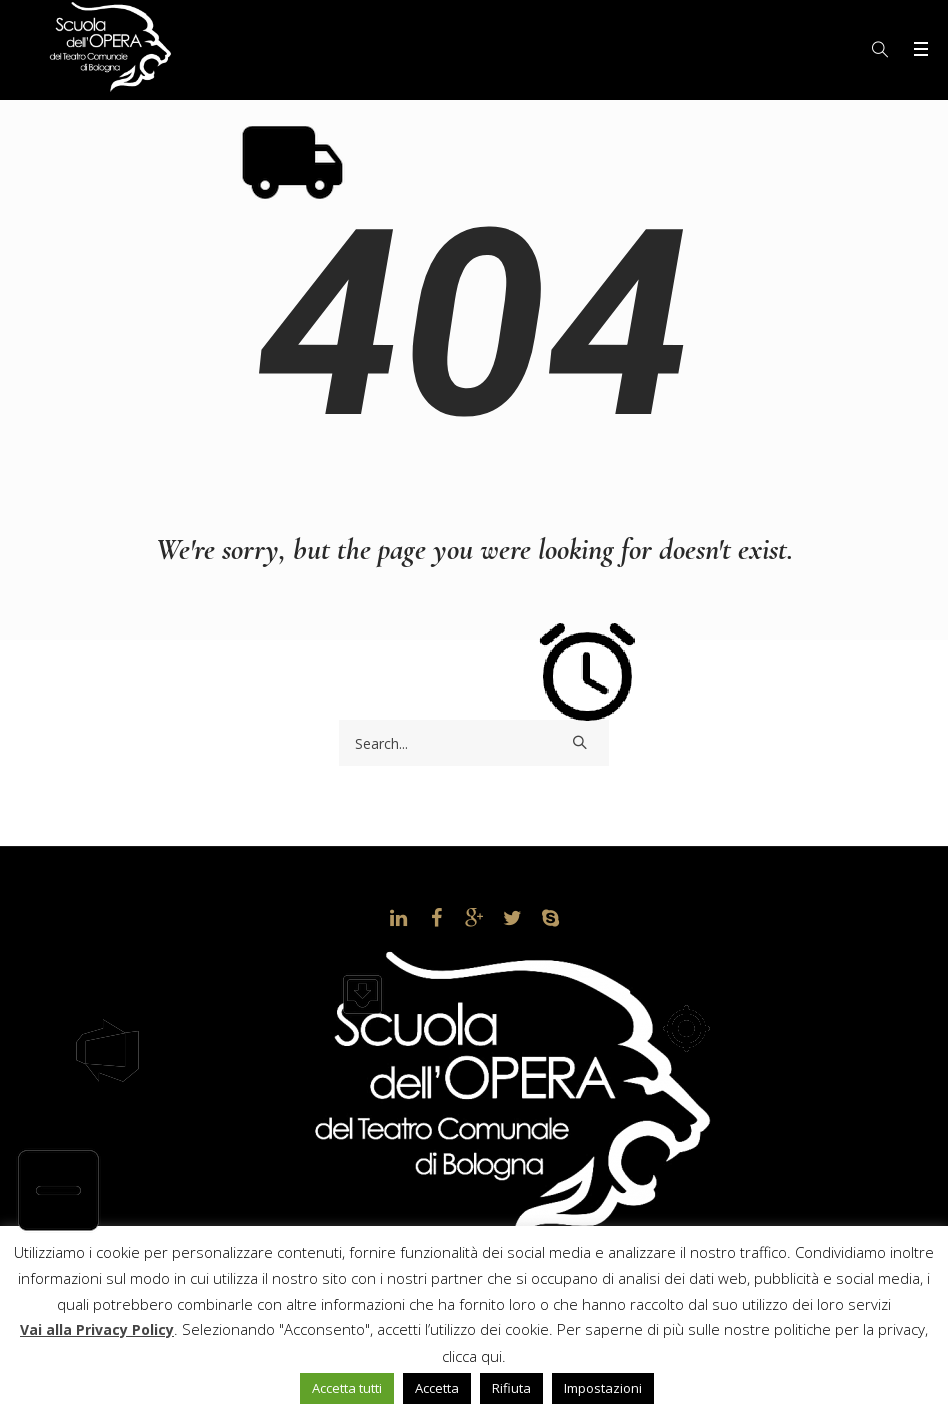 This screenshot has height=1416, width=948. I want to click on set or view alarms, so click(587, 671).